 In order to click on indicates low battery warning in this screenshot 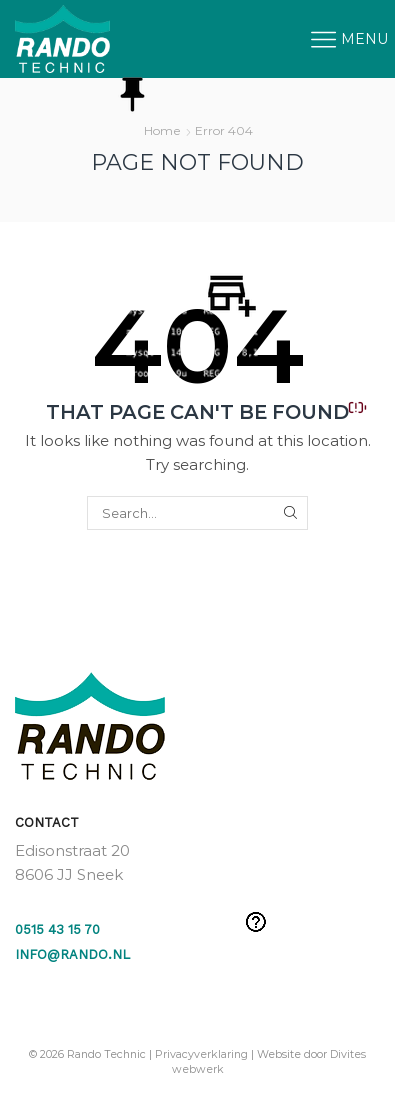, I will do `click(357, 407)`.